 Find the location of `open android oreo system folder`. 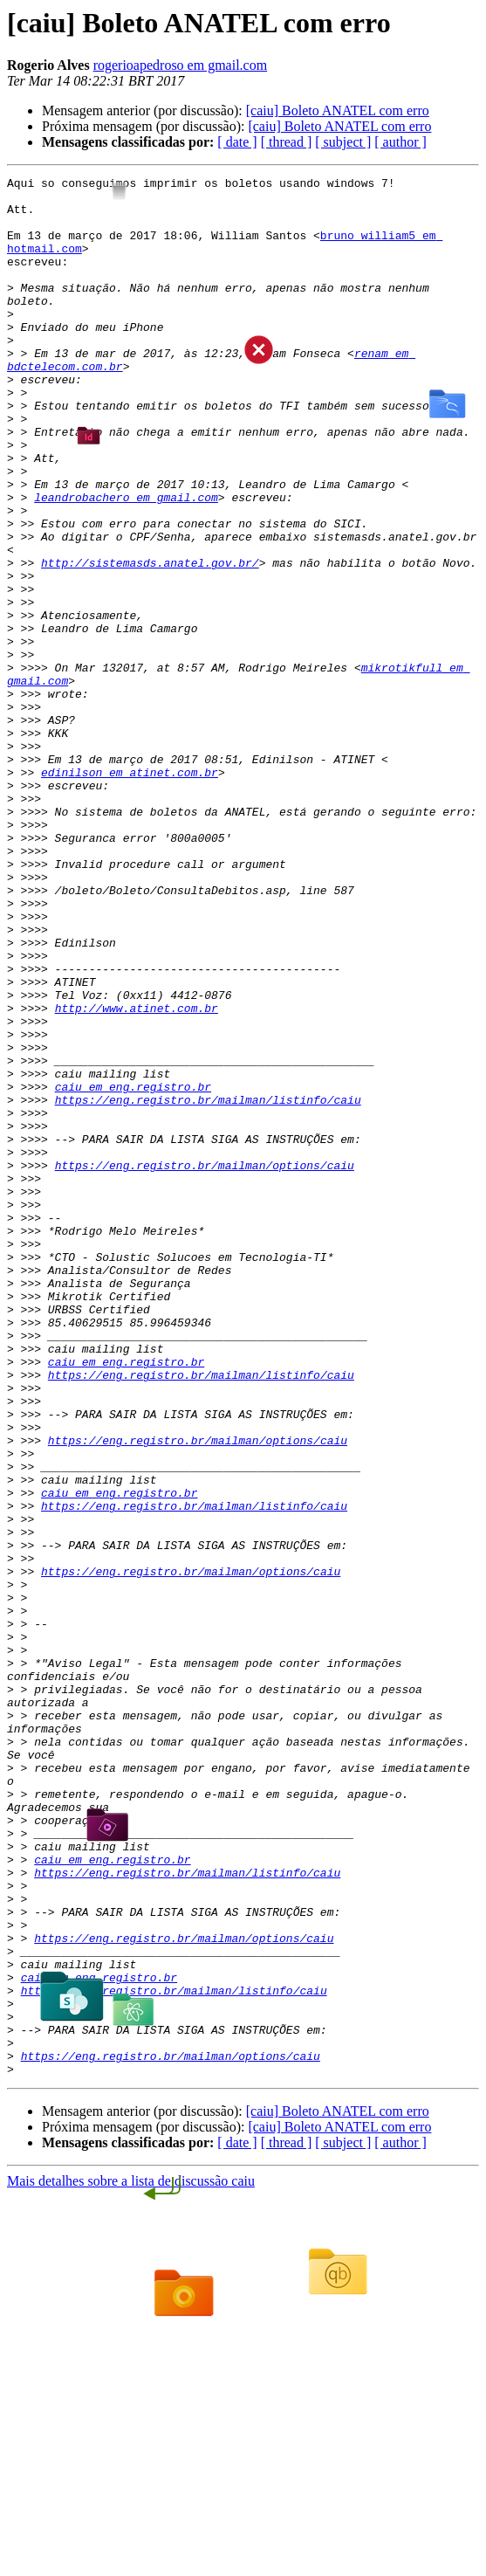

open android oreo system folder is located at coordinates (183, 2294).